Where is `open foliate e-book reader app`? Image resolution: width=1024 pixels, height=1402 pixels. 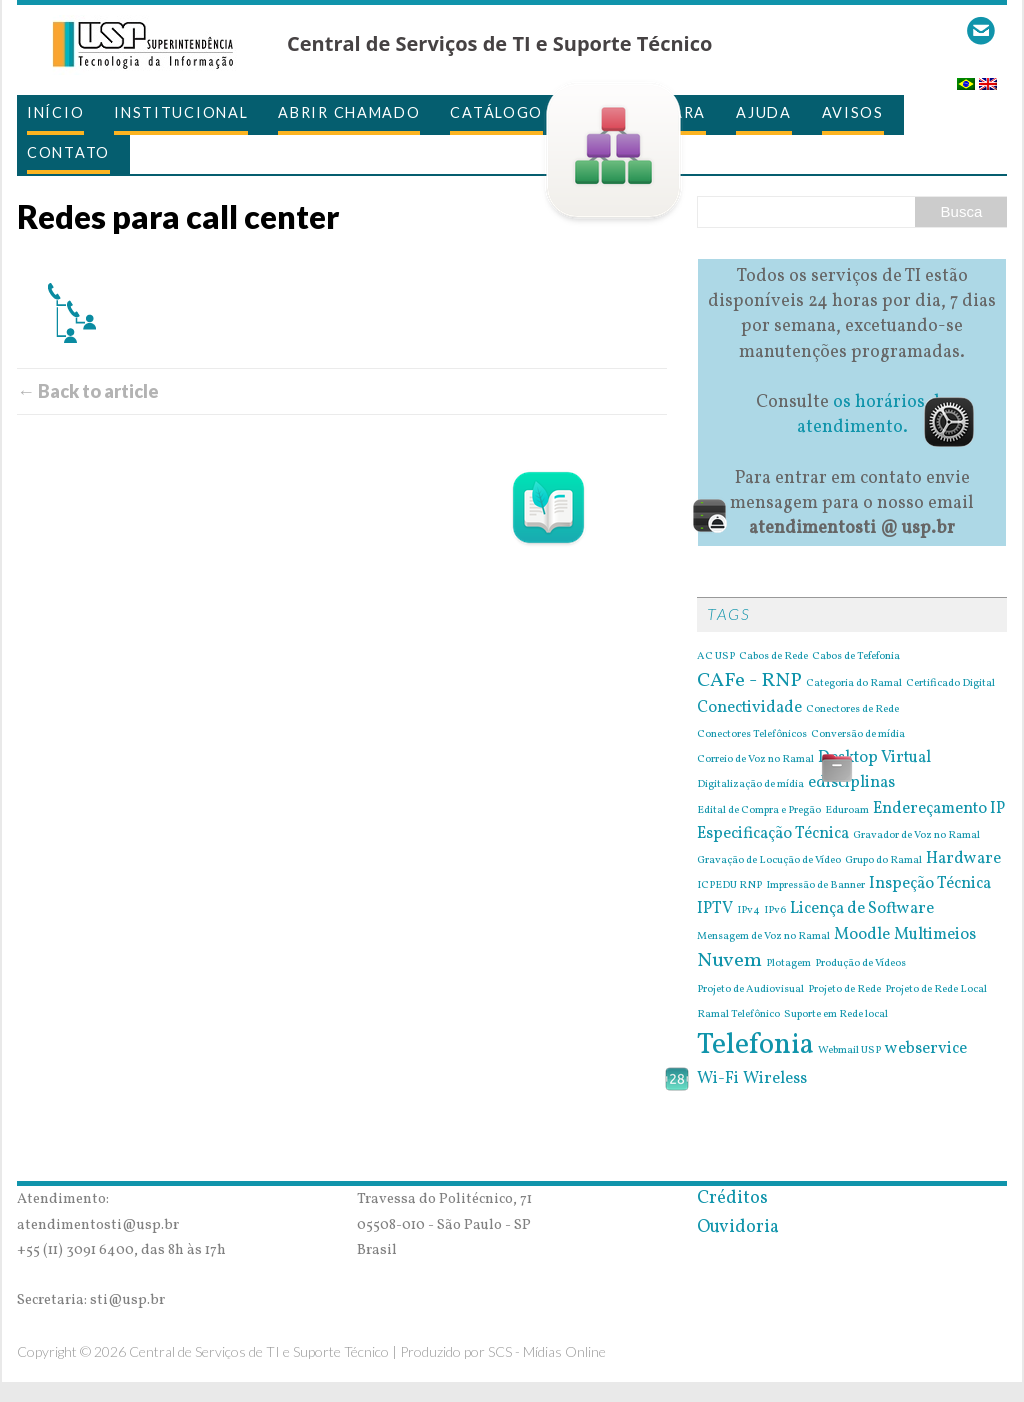 open foliate e-book reader app is located at coordinates (548, 507).